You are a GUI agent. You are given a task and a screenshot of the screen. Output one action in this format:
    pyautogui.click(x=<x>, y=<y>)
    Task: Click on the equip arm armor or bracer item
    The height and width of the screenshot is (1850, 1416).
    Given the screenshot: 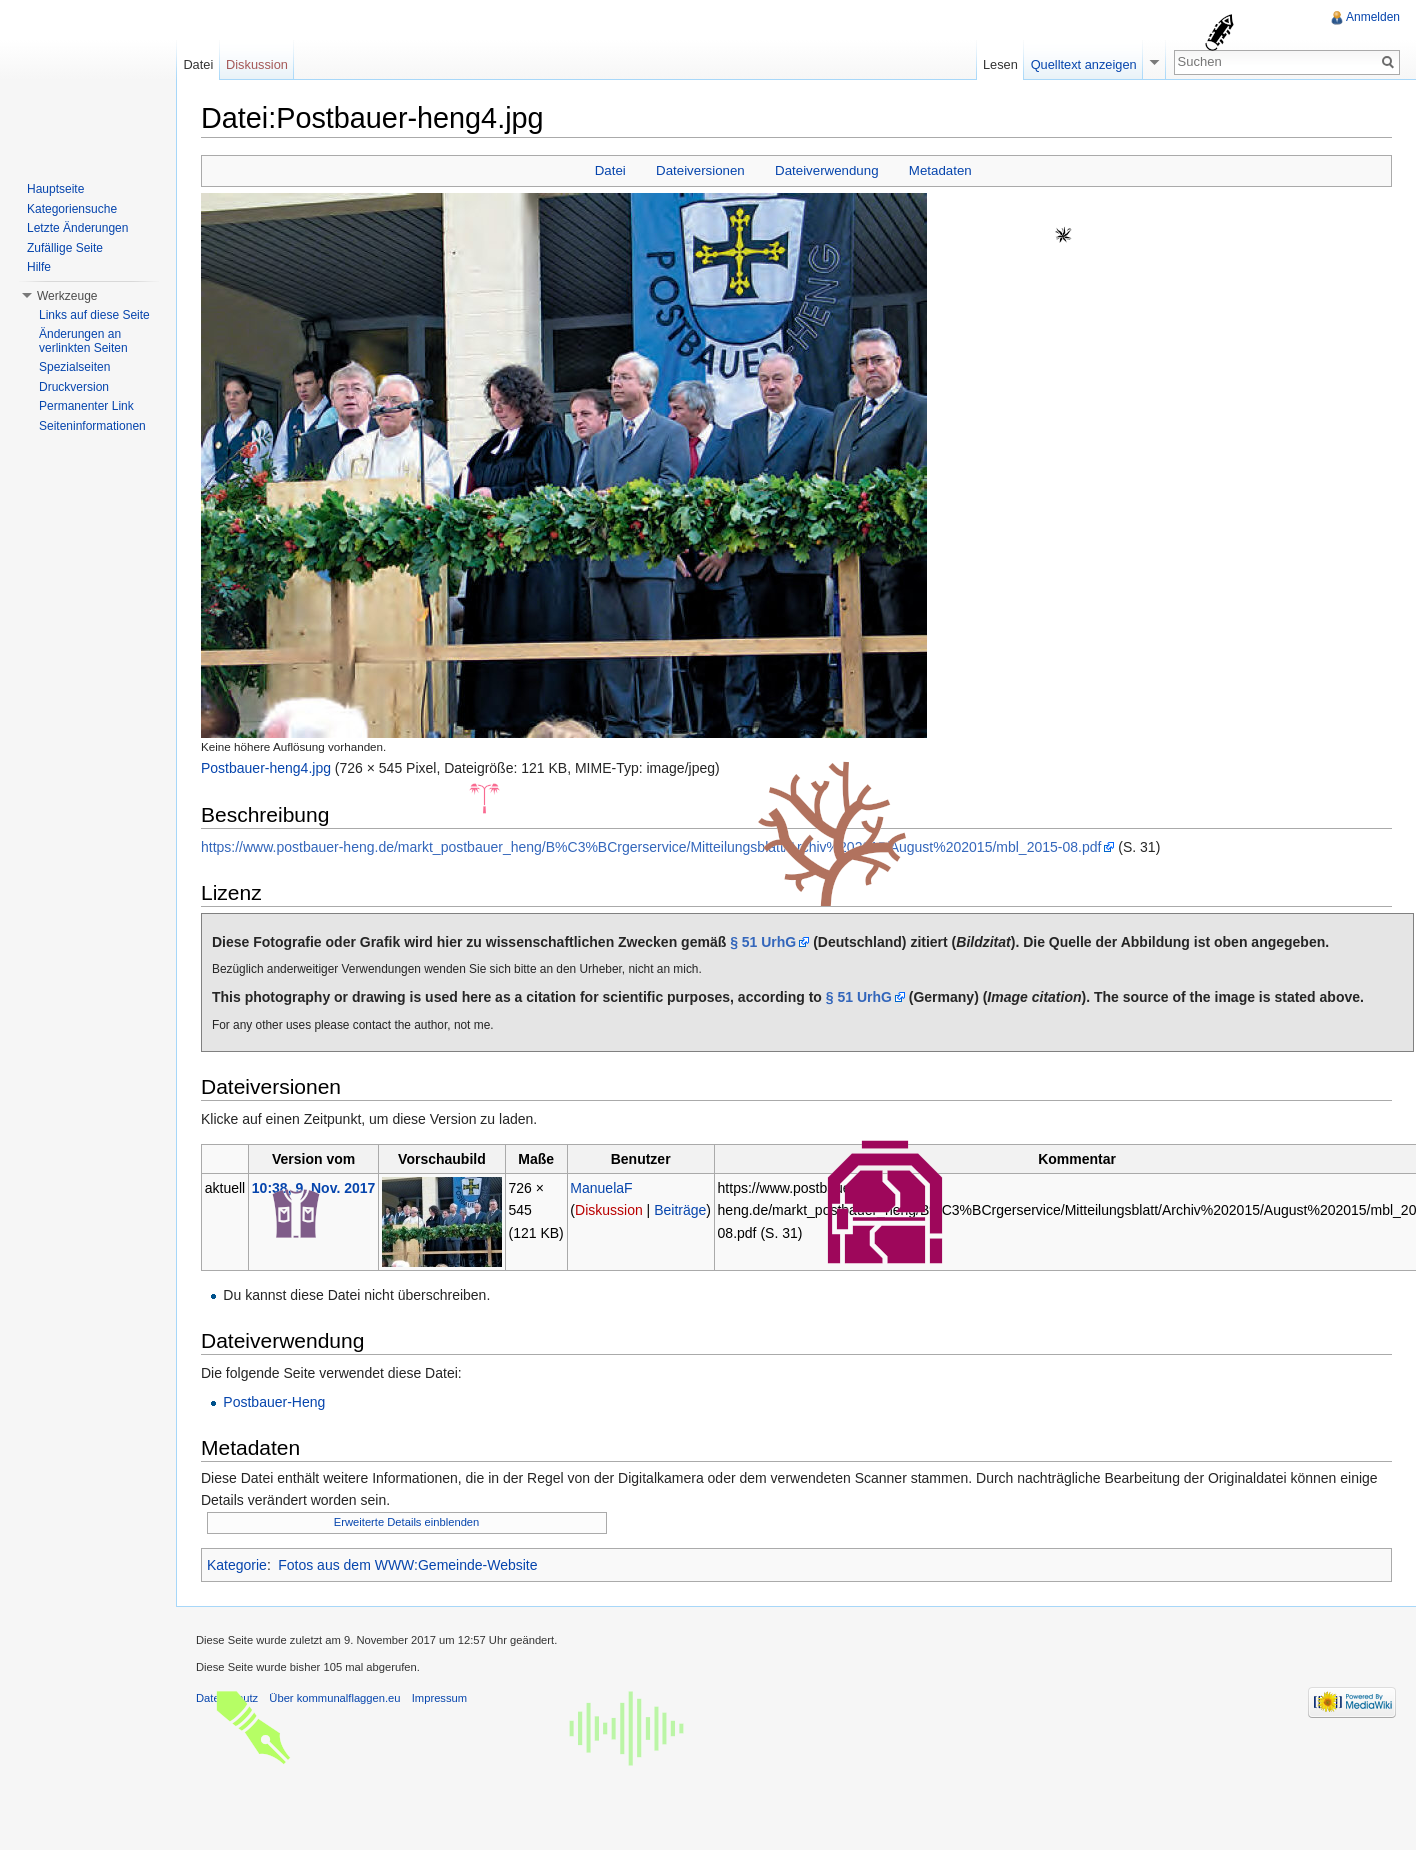 What is the action you would take?
    pyautogui.click(x=1219, y=32)
    